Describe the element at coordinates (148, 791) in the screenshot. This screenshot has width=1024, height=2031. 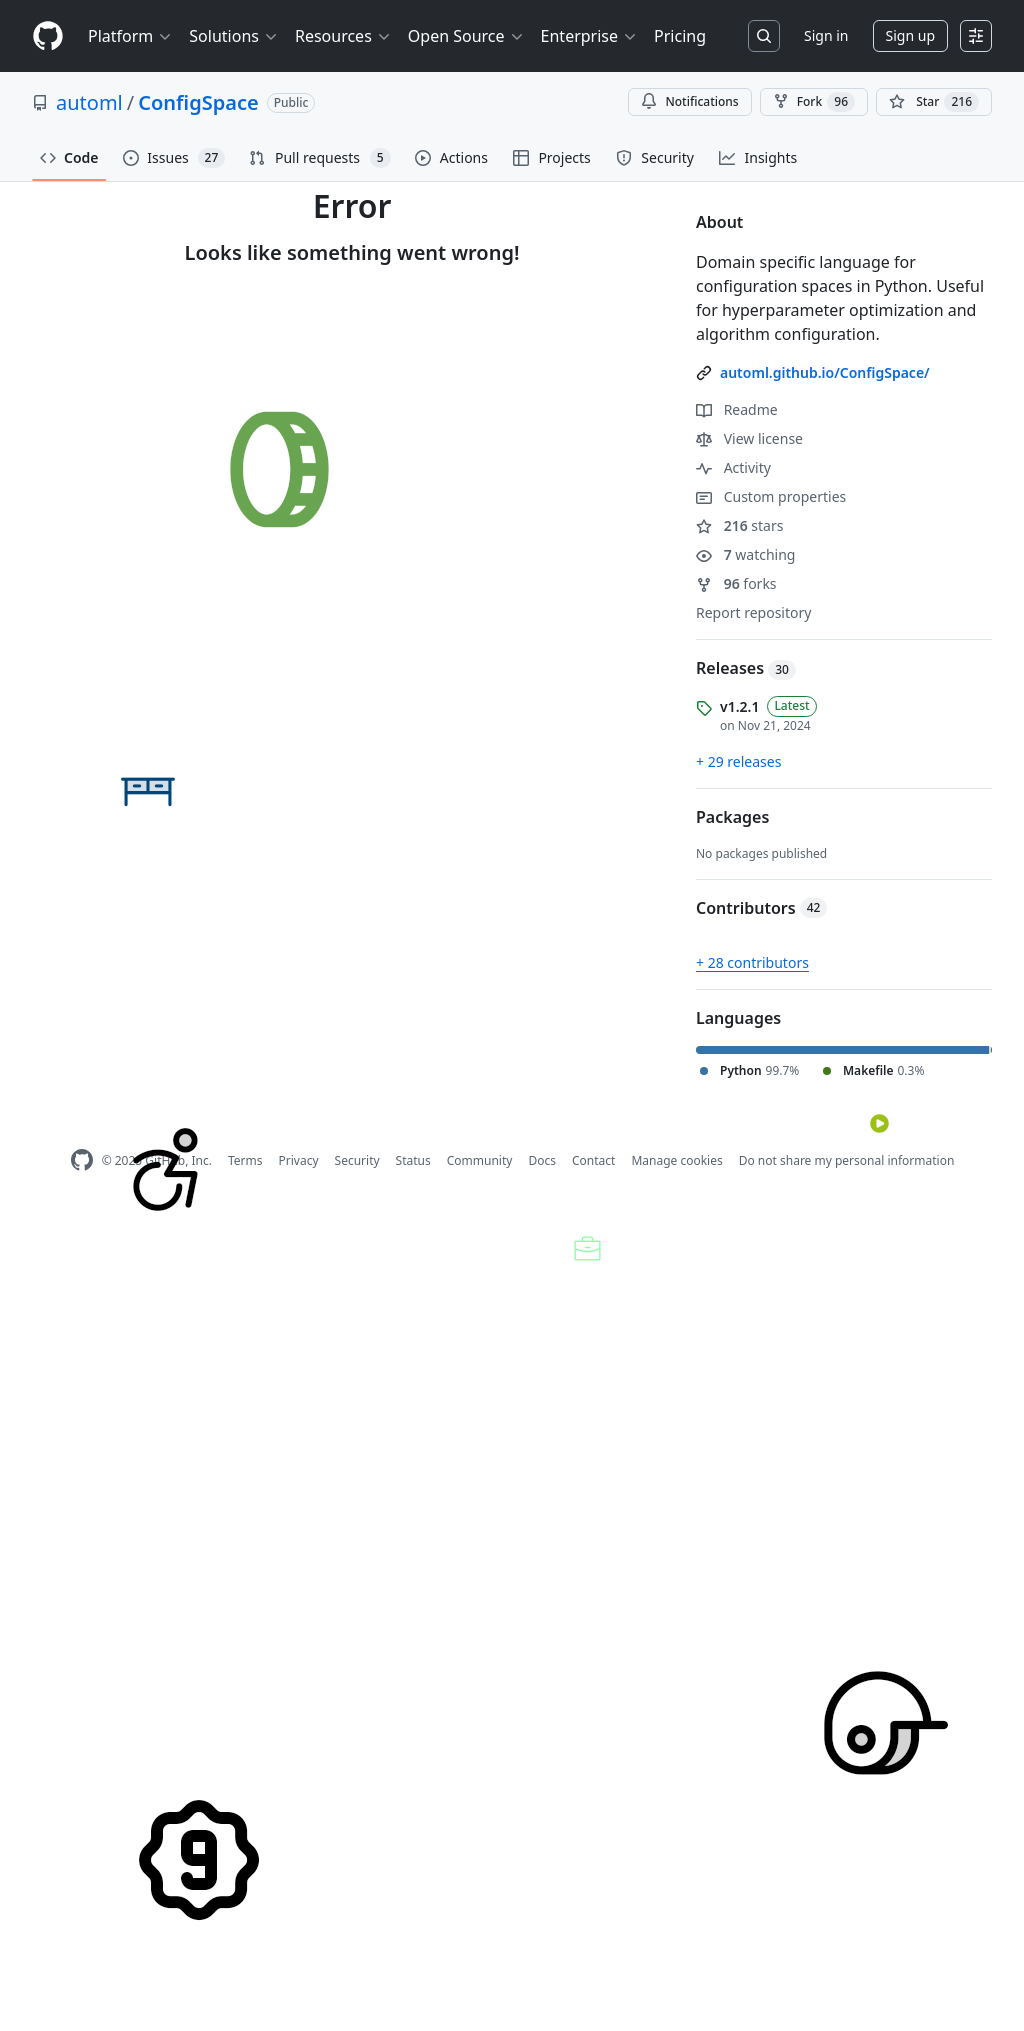
I see `access workspace or office settings` at that location.